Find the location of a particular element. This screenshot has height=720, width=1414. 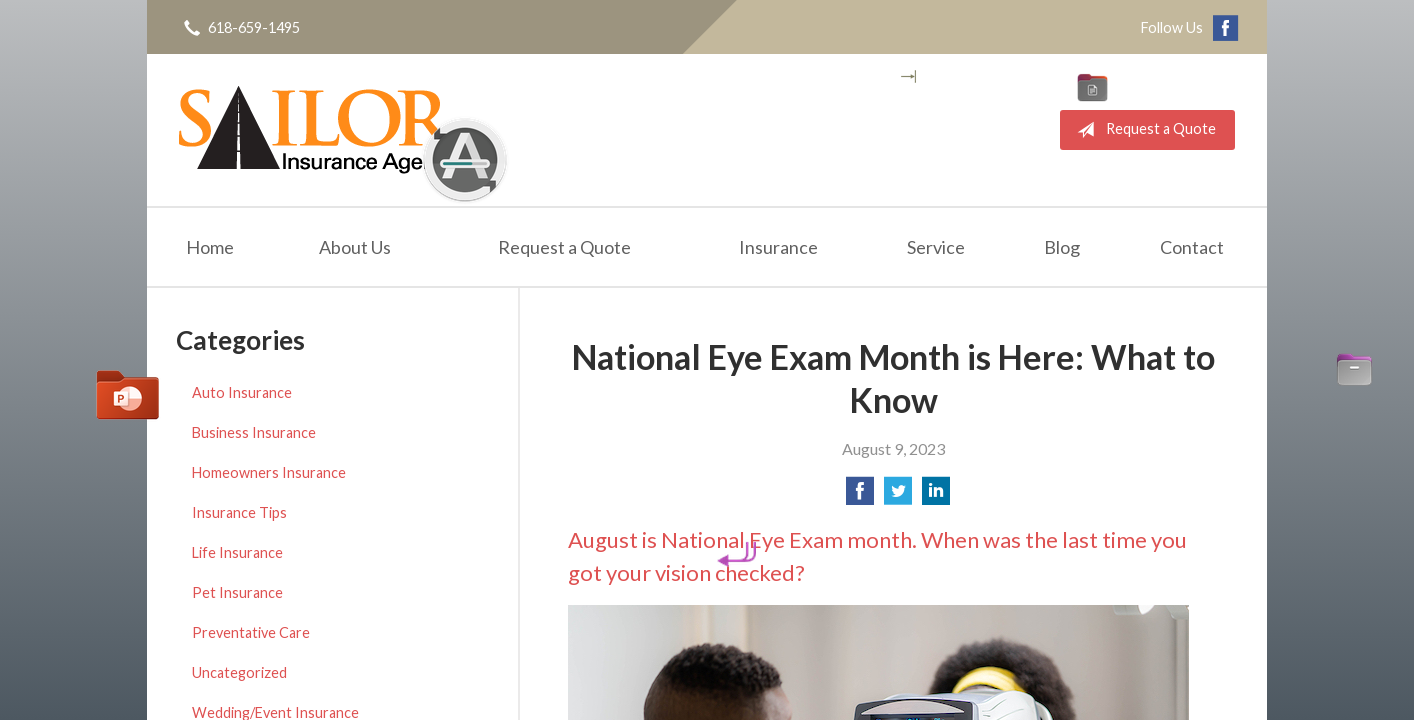

open your documents folder is located at coordinates (1092, 87).